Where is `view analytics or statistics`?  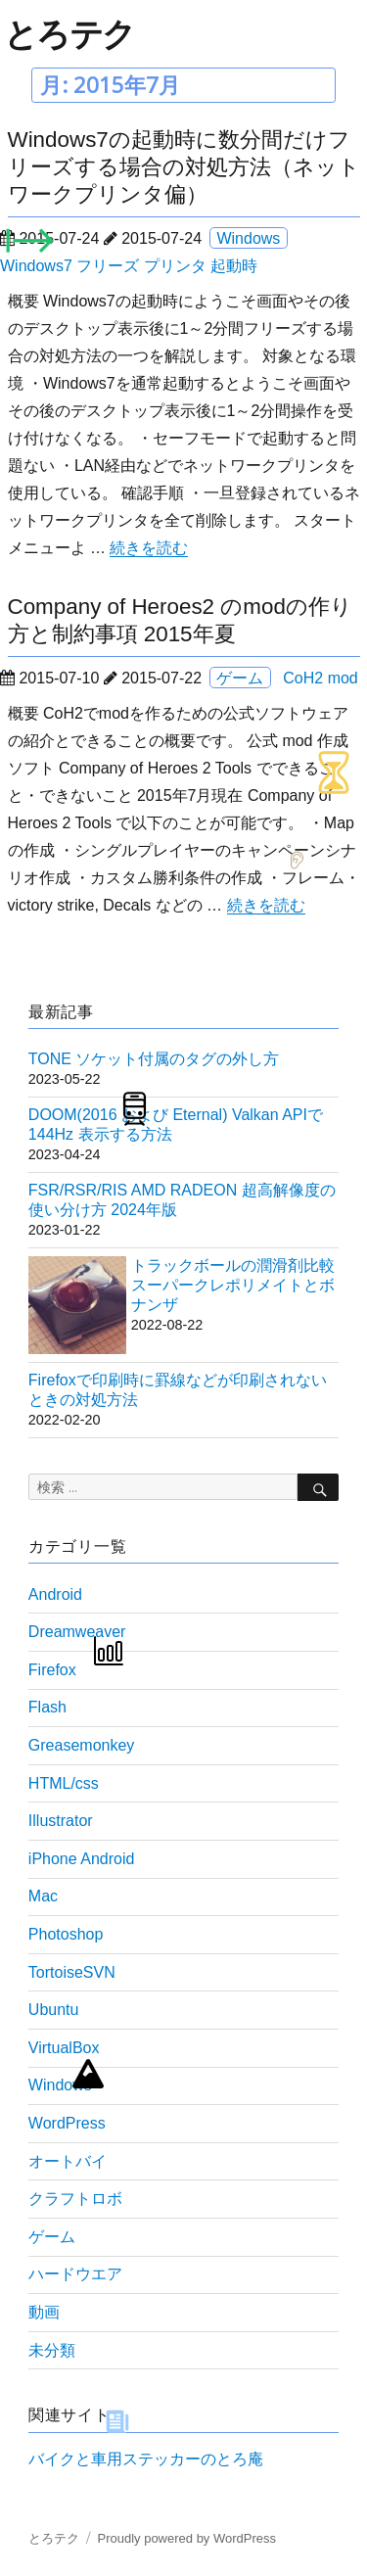
view analytics or statistics is located at coordinates (109, 1651).